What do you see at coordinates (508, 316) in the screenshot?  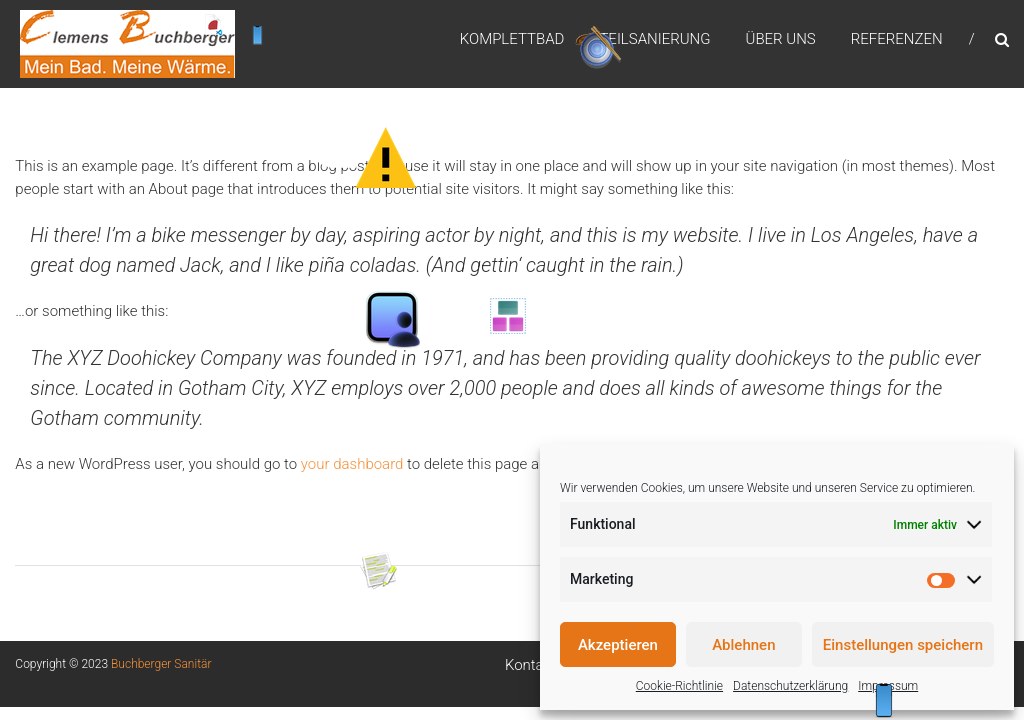 I see `select all items in the current view` at bounding box center [508, 316].